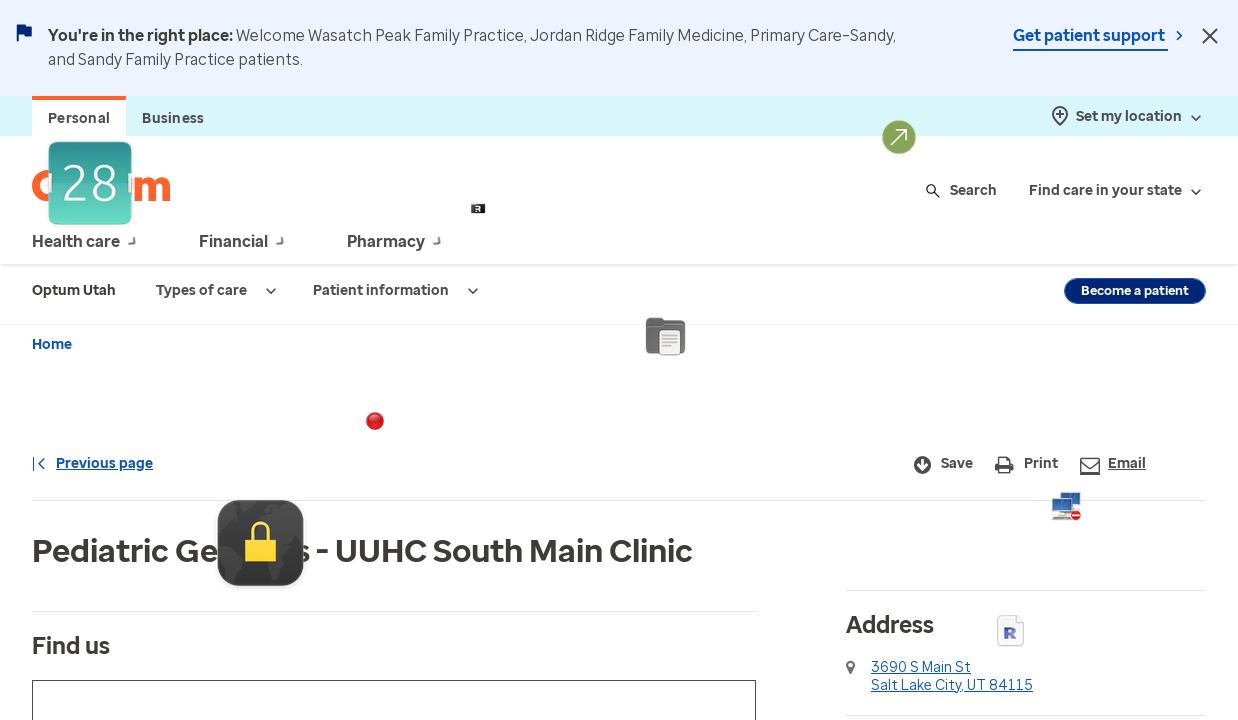 This screenshot has width=1238, height=720. I want to click on indicates a symbolic link or shortcut to another file, so click(899, 137).